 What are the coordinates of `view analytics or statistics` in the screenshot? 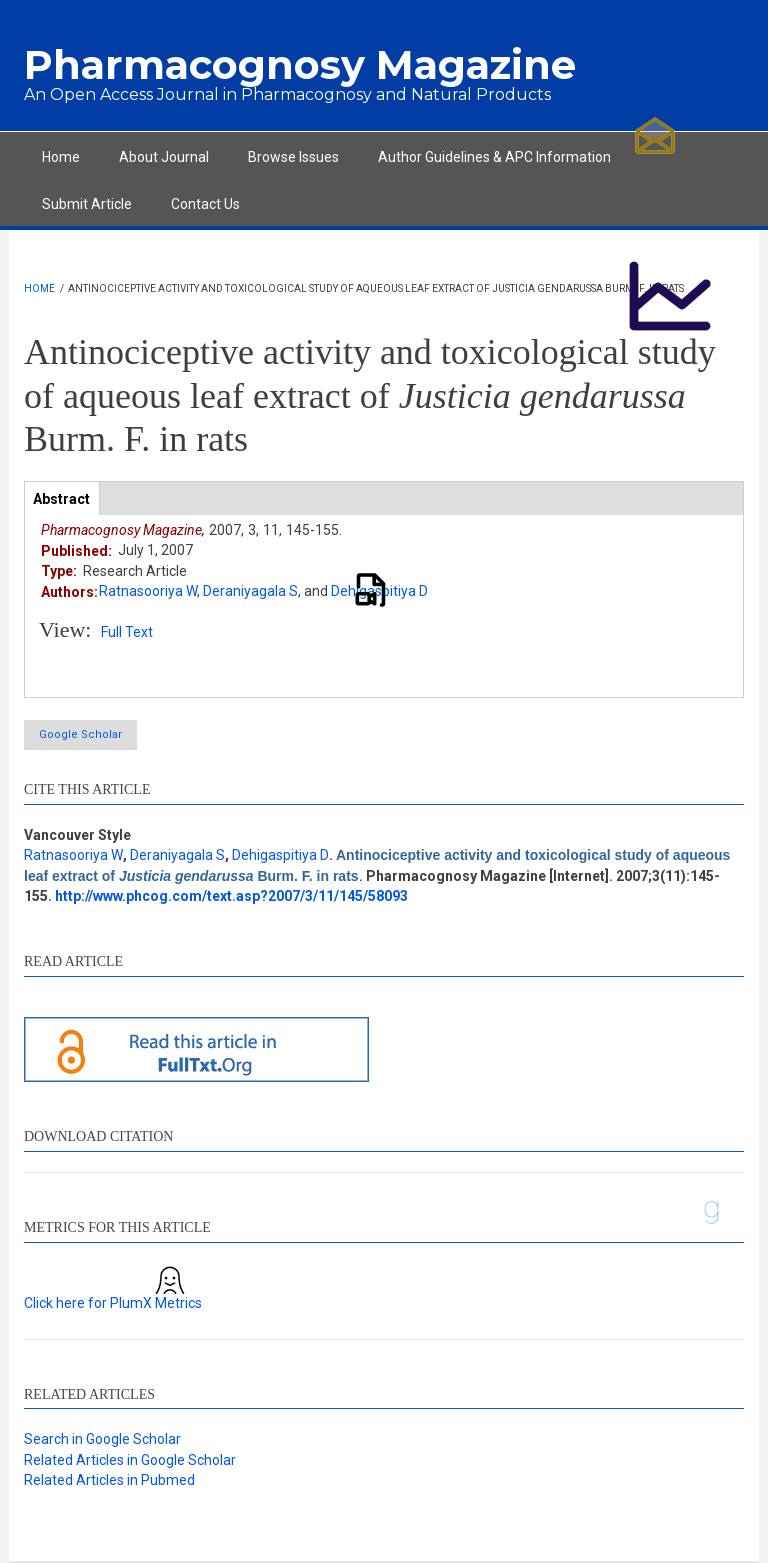 It's located at (670, 296).